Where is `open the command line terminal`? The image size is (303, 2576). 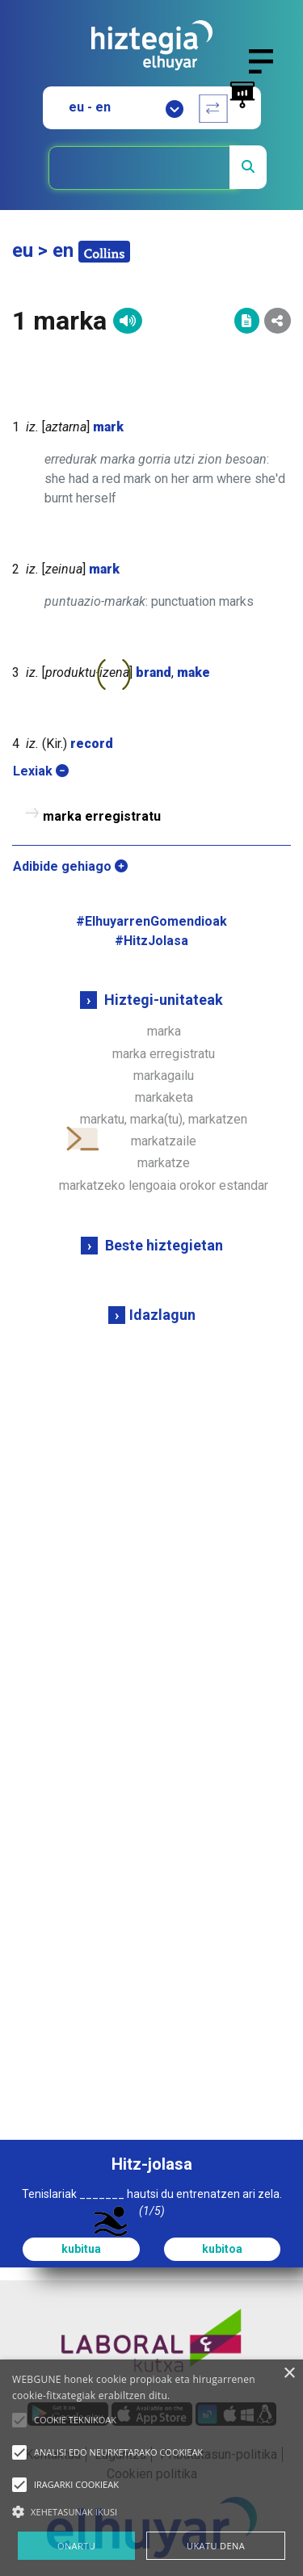
open the command line terminal is located at coordinates (82, 1138).